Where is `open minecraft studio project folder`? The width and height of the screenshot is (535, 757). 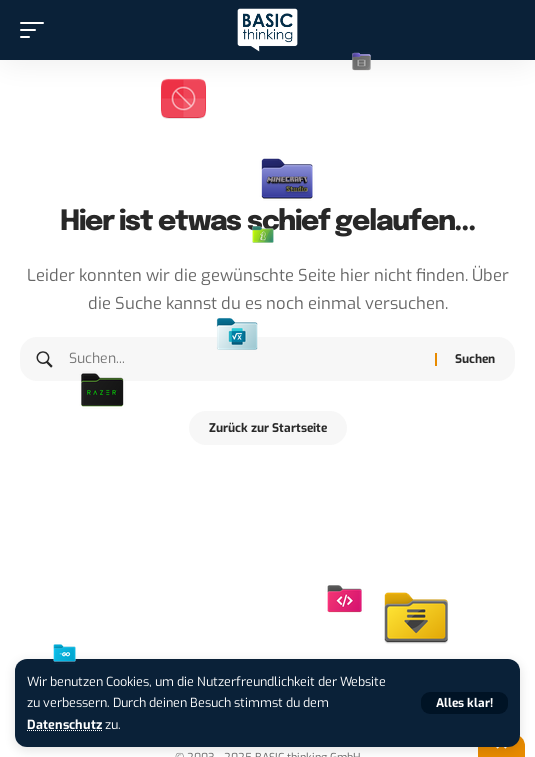
open minecraft studio project folder is located at coordinates (287, 180).